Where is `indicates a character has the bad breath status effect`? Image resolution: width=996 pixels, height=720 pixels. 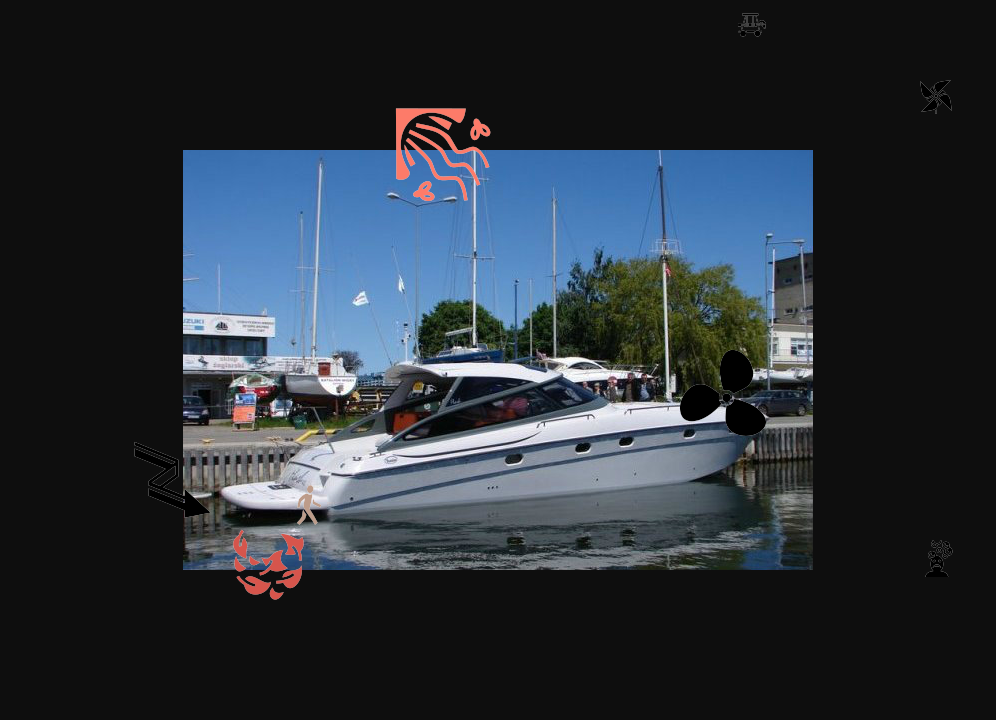 indicates a character has the bad breath status effect is located at coordinates (444, 157).